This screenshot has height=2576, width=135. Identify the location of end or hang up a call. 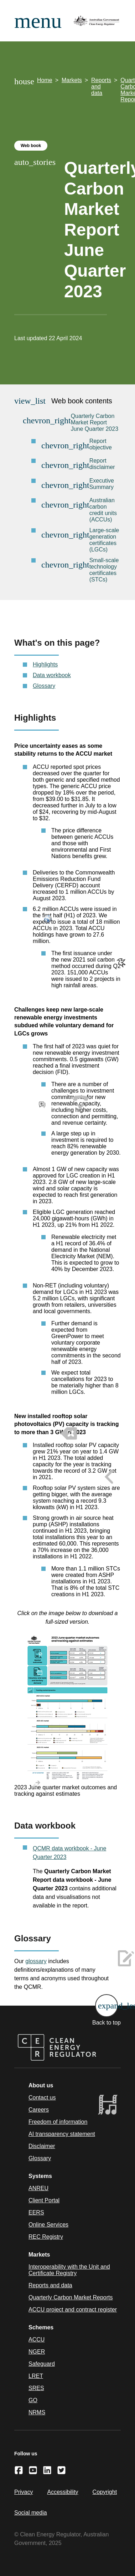
(81, 1101).